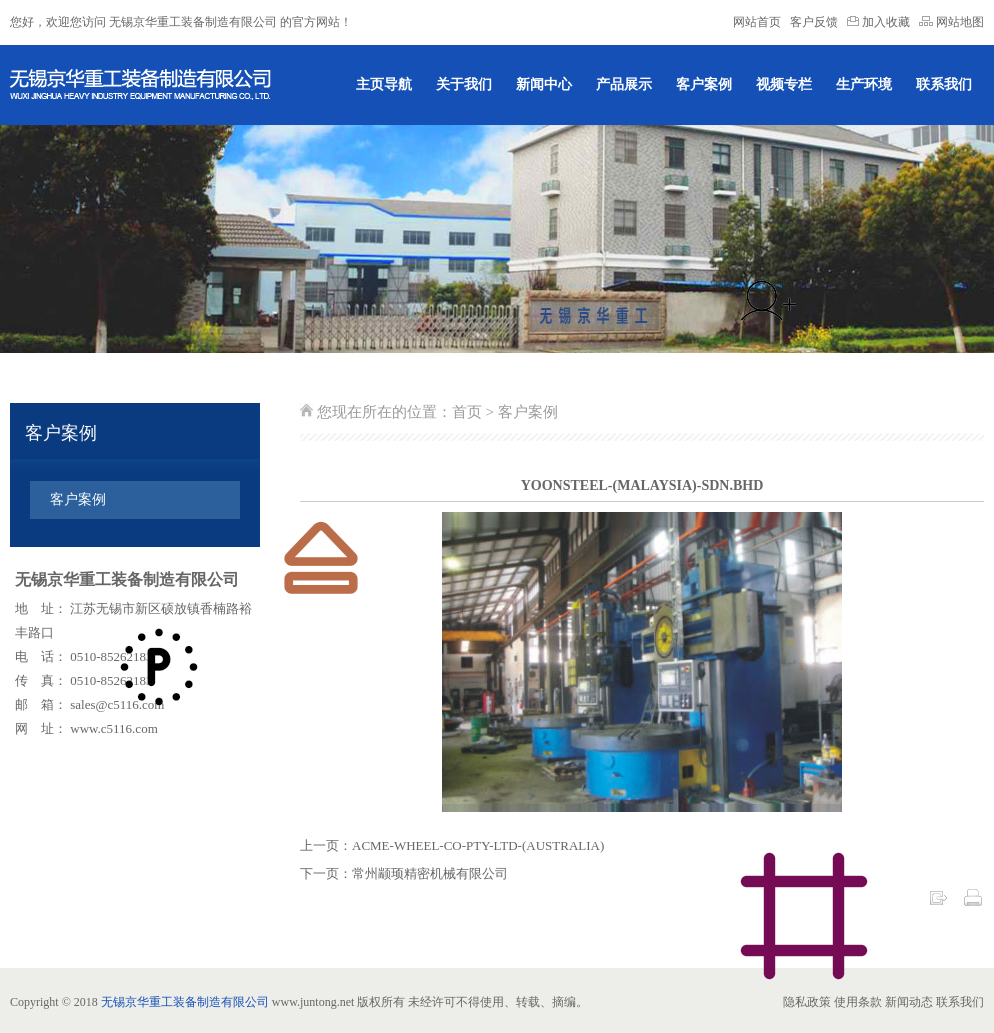 The image size is (994, 1033). Describe the element at coordinates (804, 916) in the screenshot. I see `adjust or define a crop area` at that location.